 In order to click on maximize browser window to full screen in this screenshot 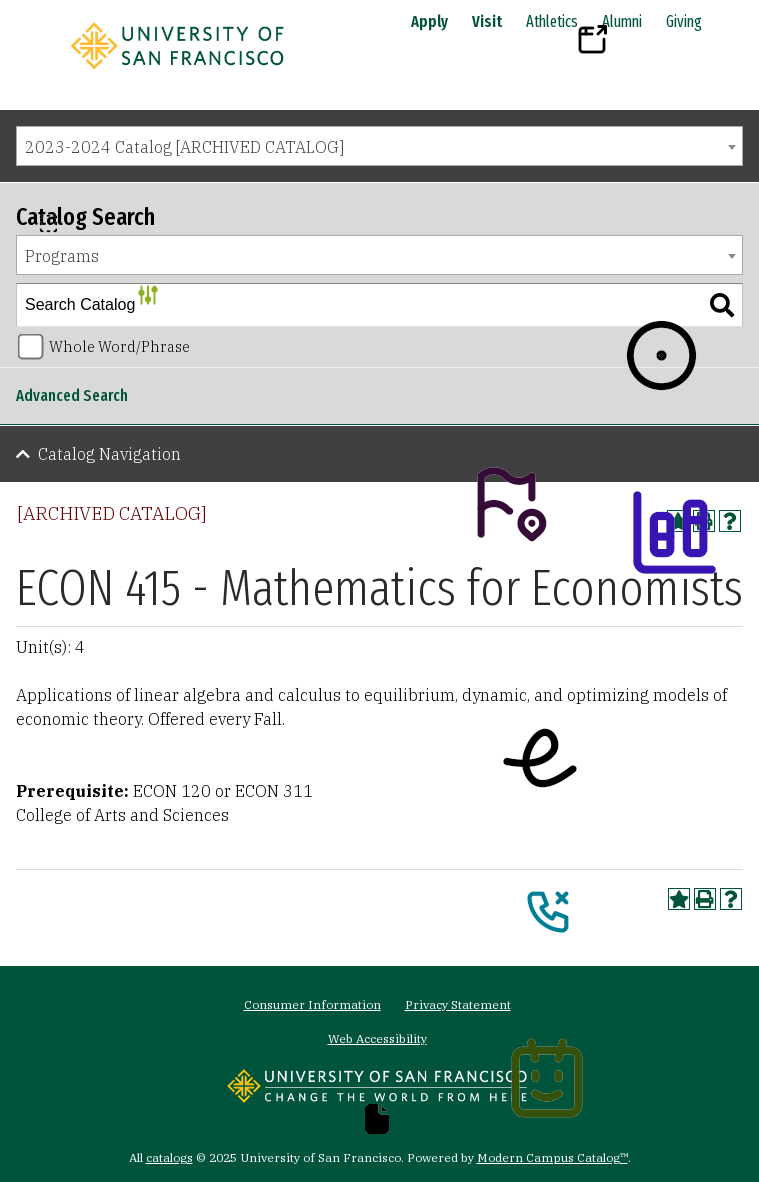, I will do `click(592, 40)`.